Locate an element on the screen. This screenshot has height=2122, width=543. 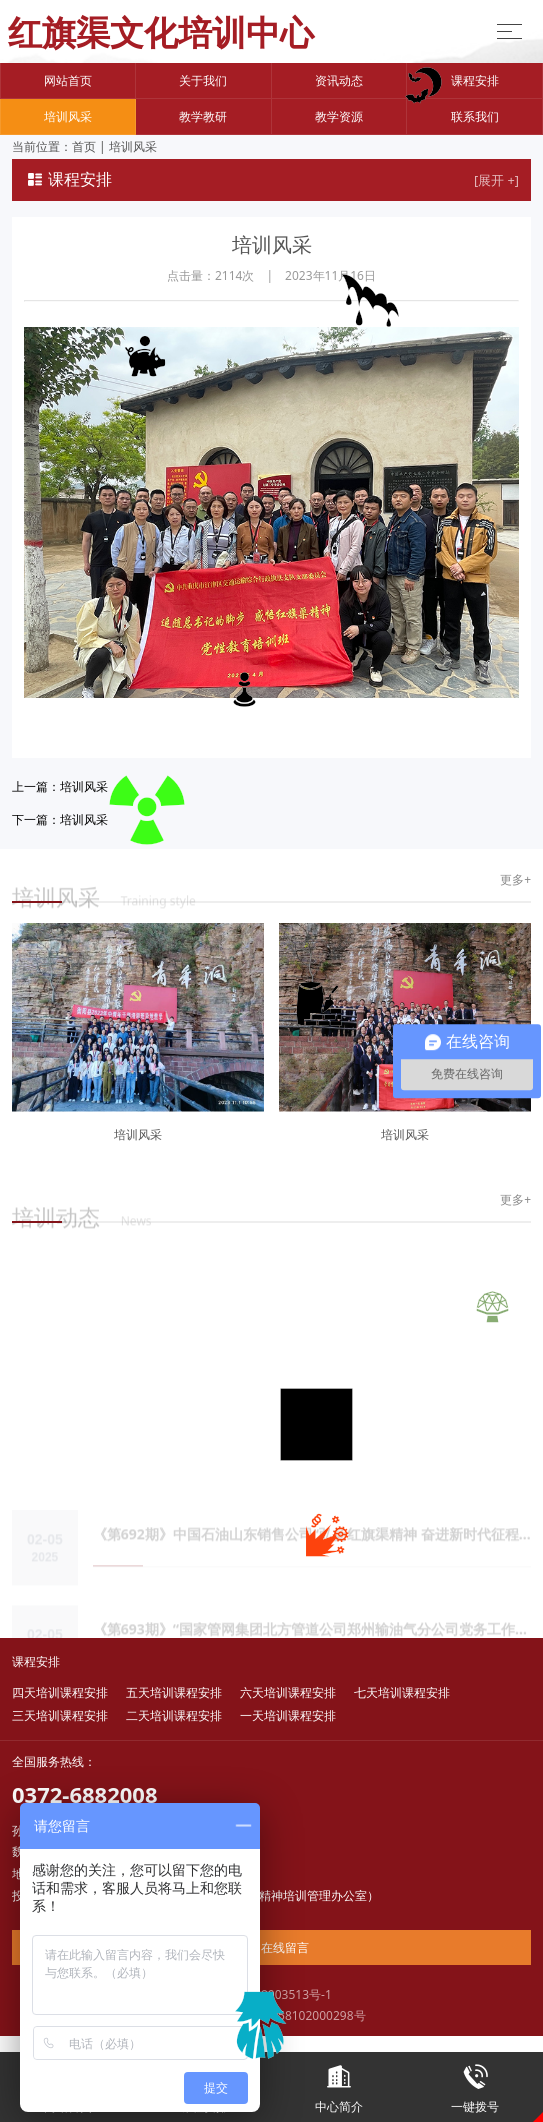
indicates a system crash or critical error is located at coordinates (327, 1534).